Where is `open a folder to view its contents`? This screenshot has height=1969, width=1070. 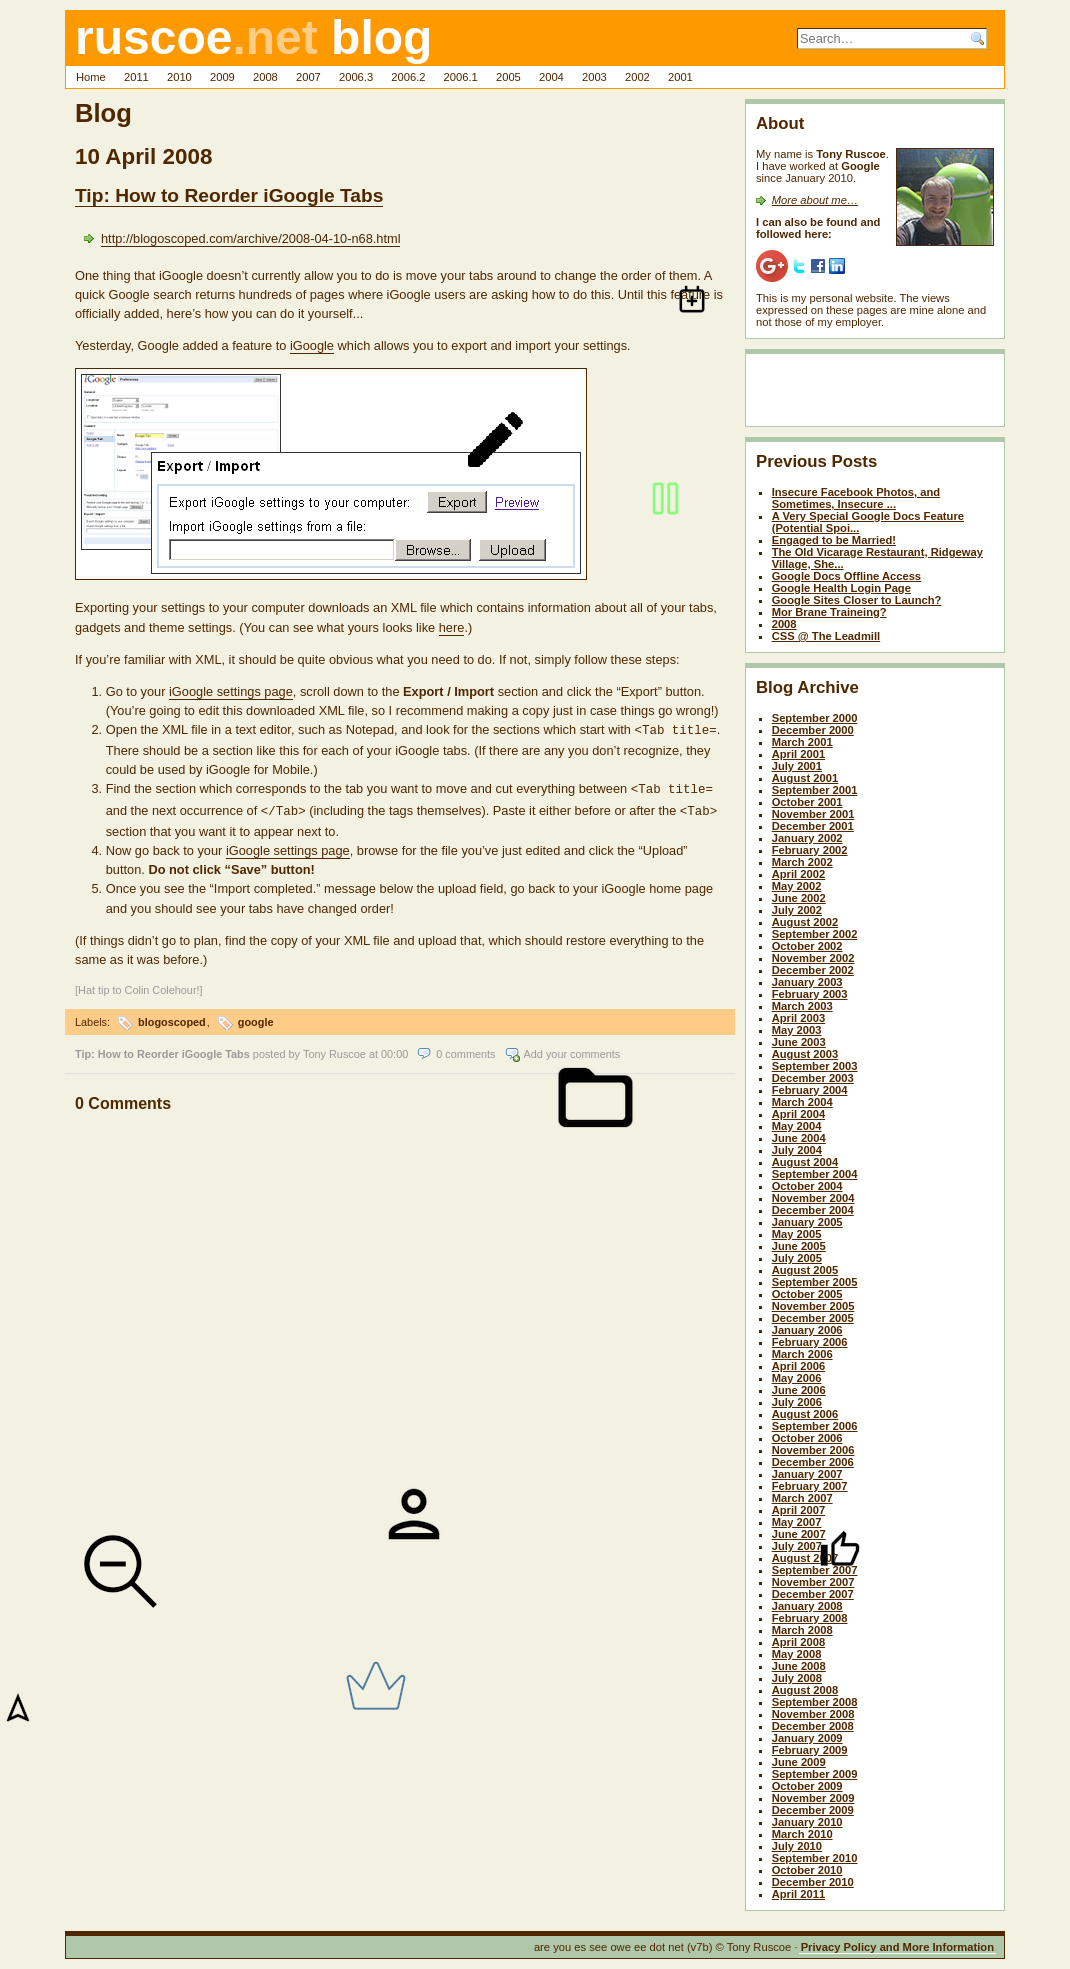 open a folder to view its contents is located at coordinates (595, 1097).